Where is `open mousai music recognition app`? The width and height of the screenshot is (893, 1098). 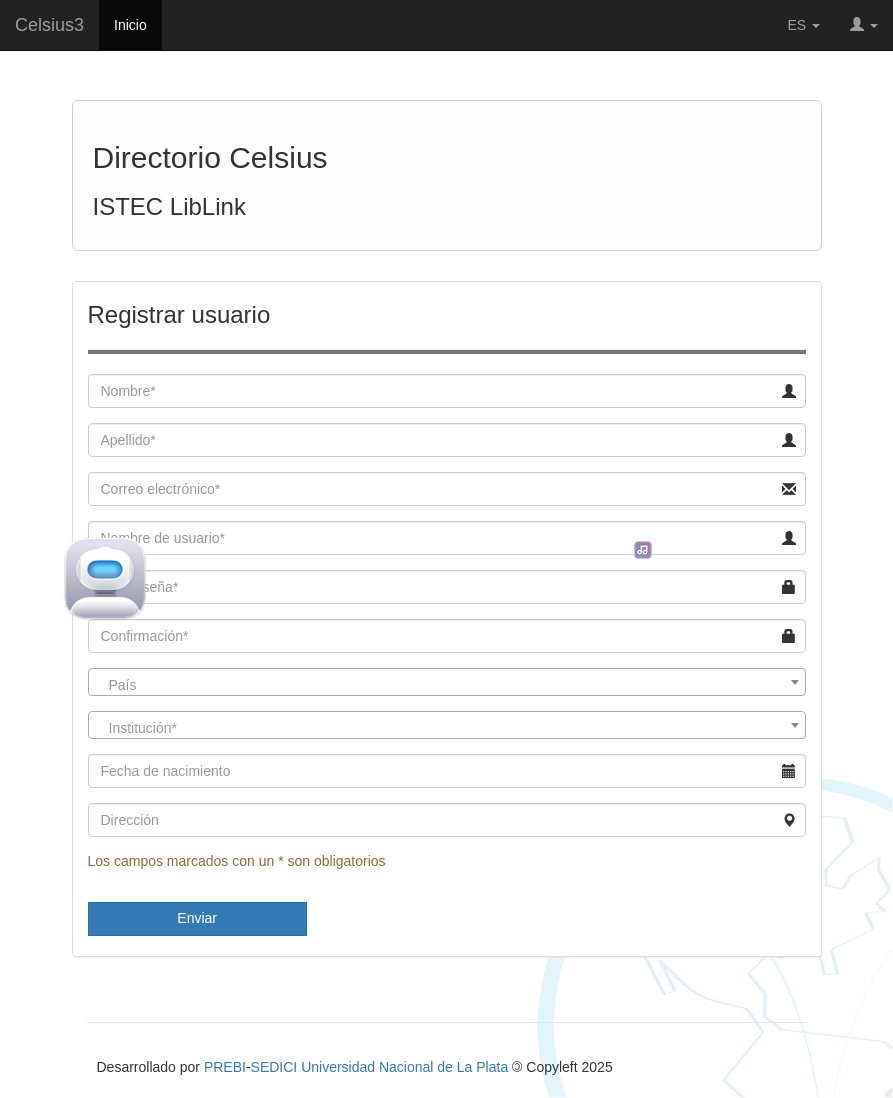 open mousai music recognition app is located at coordinates (643, 550).